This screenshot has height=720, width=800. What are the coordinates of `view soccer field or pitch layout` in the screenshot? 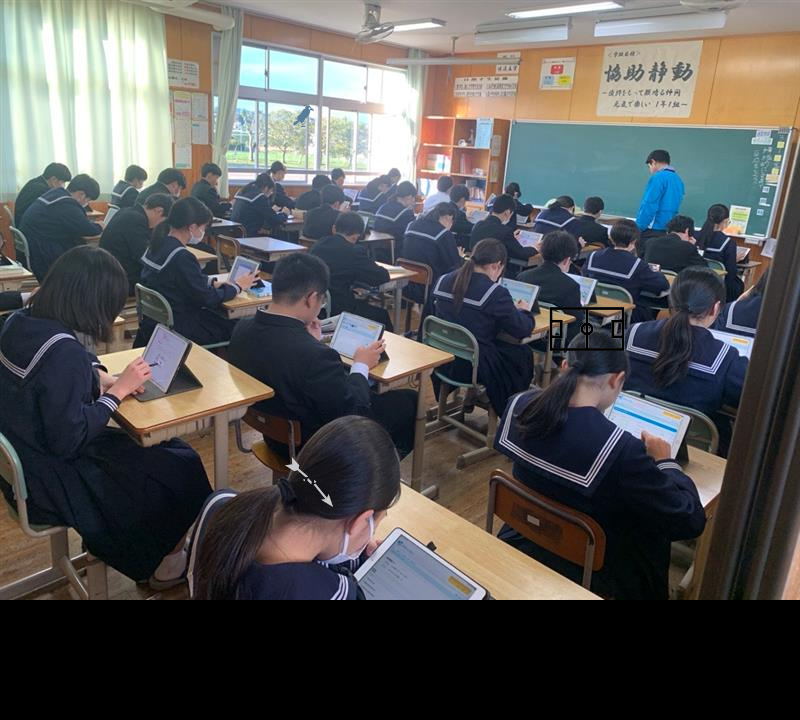 It's located at (587, 329).